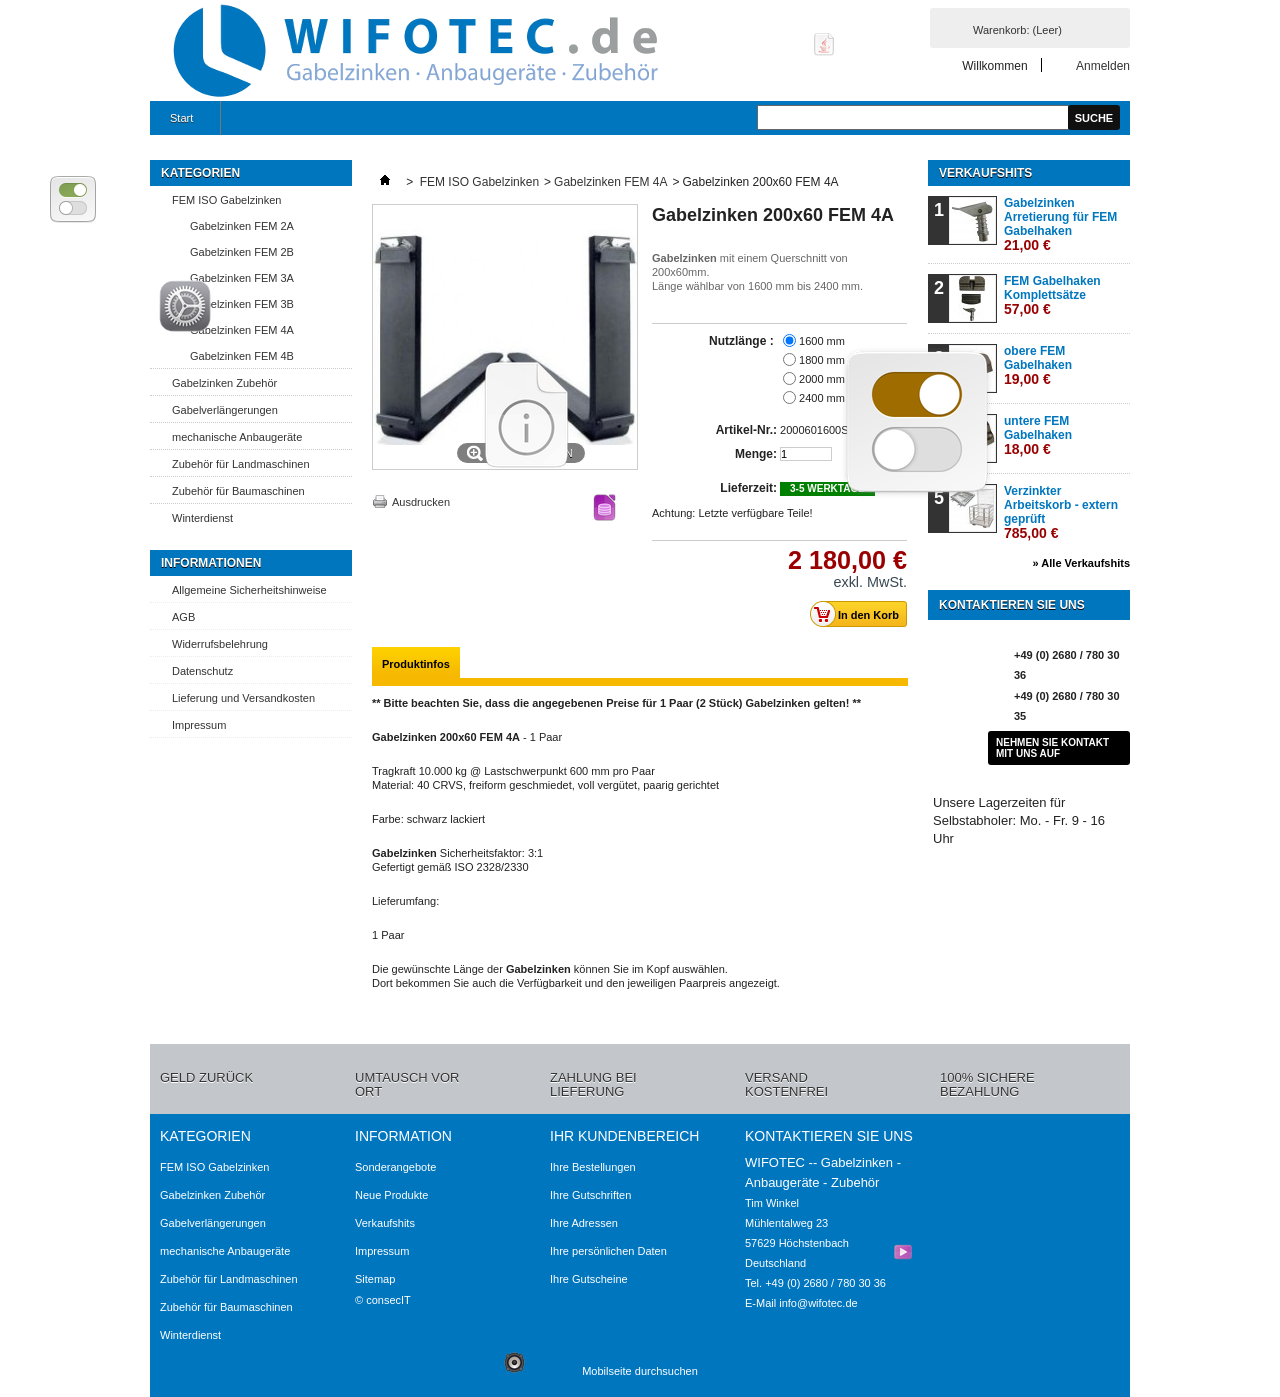 The width and height of the screenshot is (1280, 1397). What do you see at coordinates (526, 414) in the screenshot?
I see `a readme or documentation file` at bounding box center [526, 414].